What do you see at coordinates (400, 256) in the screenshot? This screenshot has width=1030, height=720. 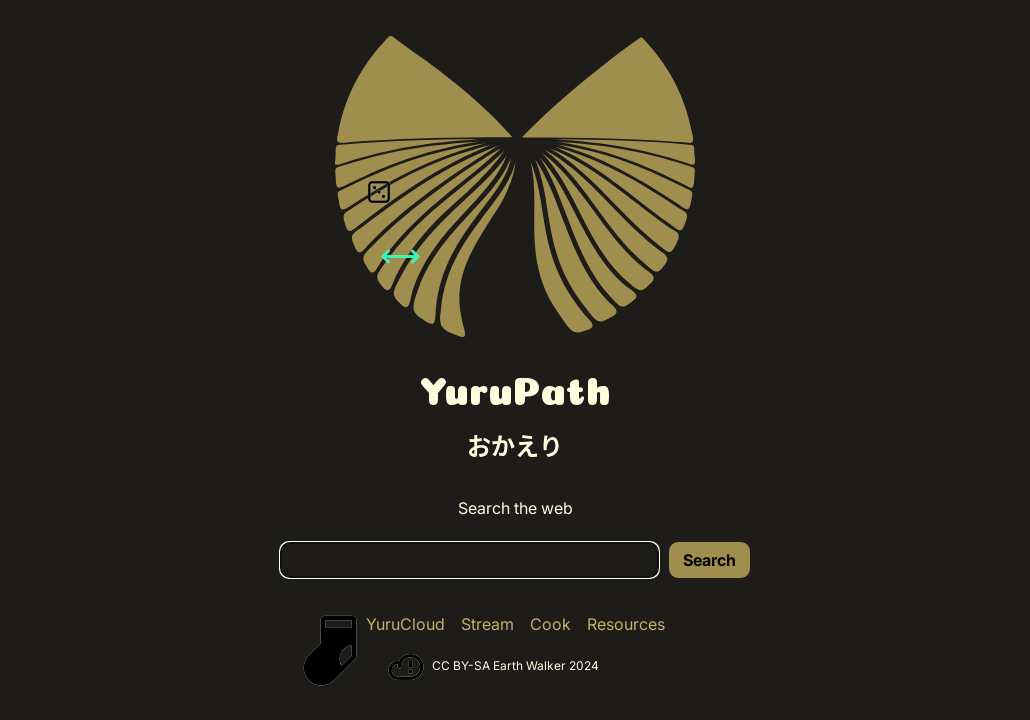 I see `adjust horizontal spacing or width` at bounding box center [400, 256].